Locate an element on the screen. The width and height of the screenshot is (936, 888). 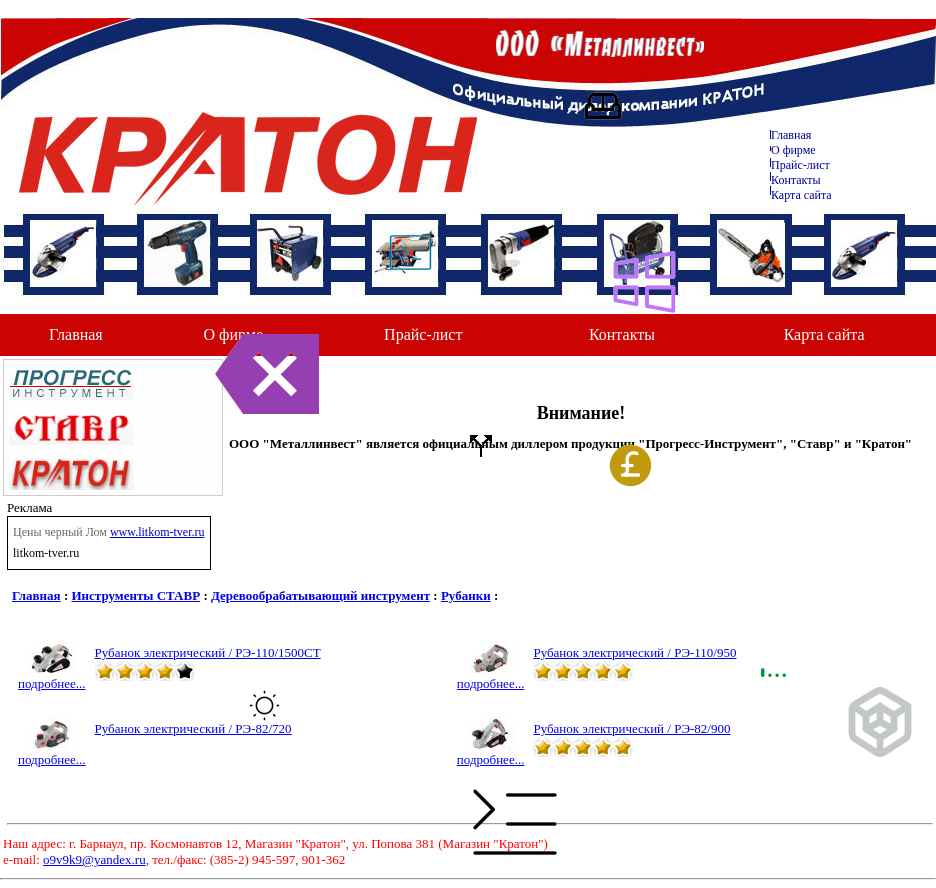
indicates weak signal strength is located at coordinates (773, 664).